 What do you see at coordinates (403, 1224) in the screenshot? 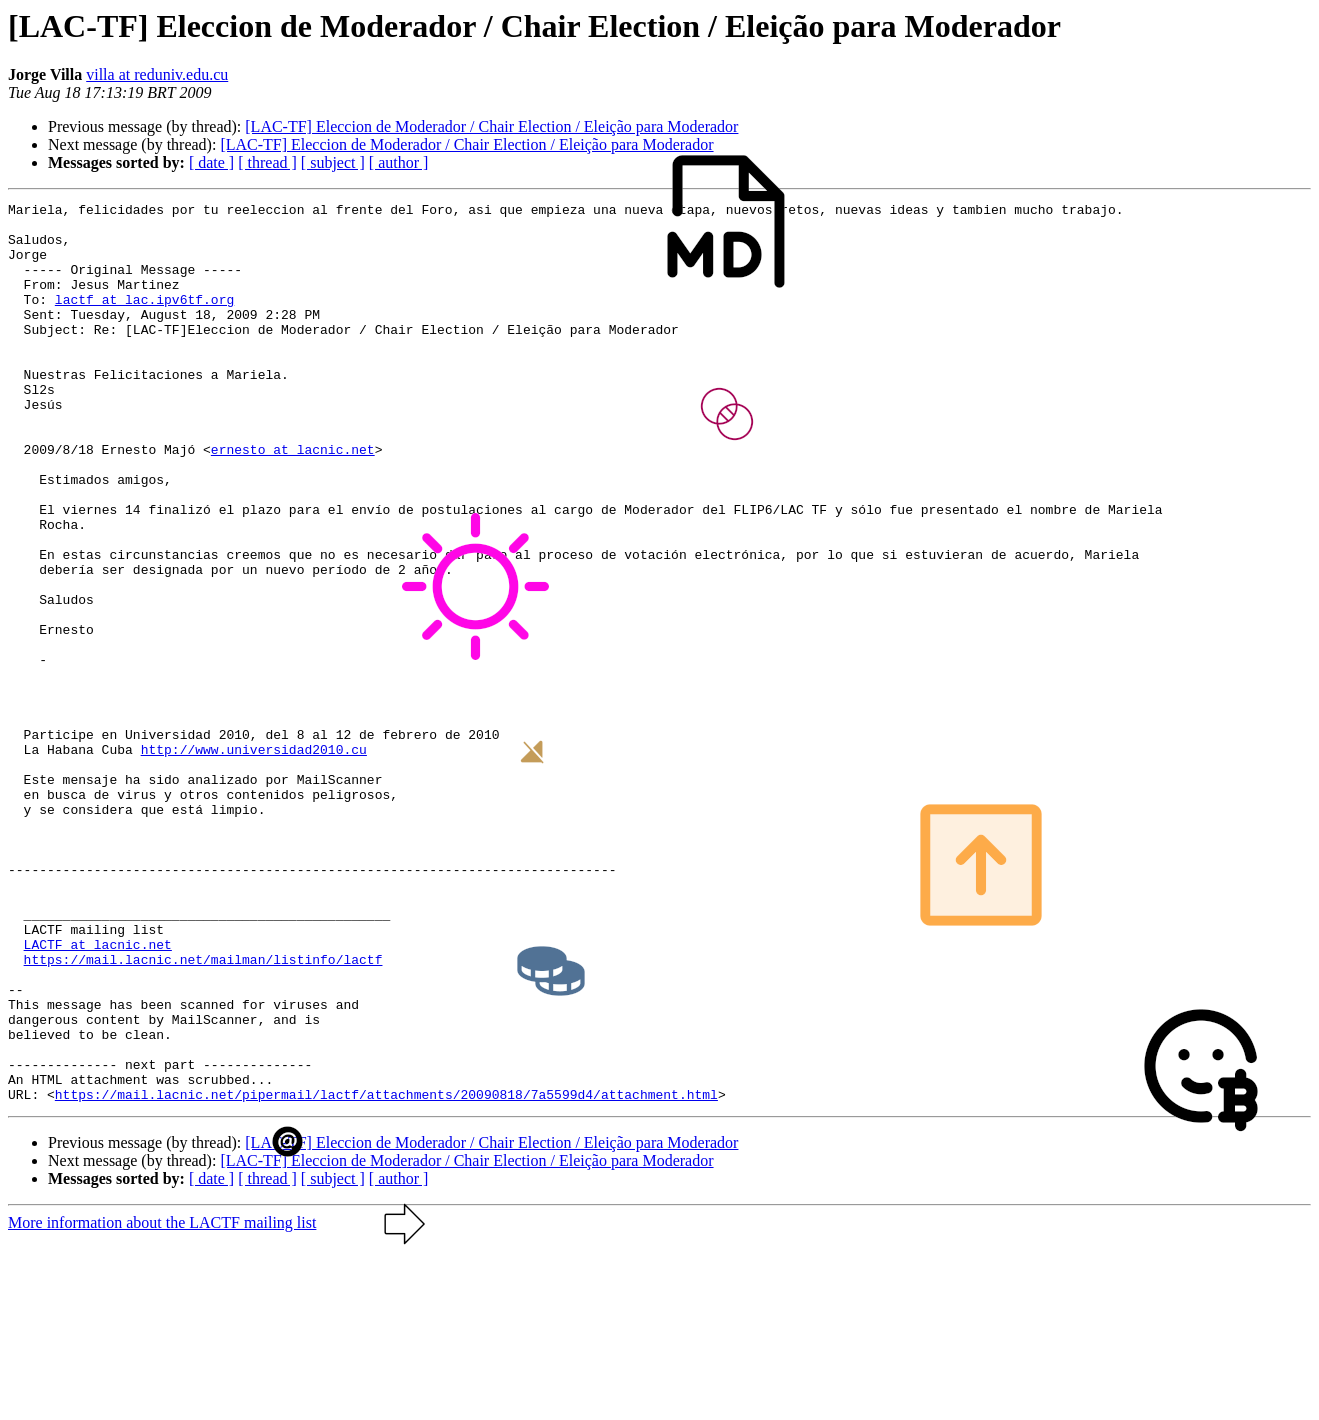
I see `go forward or proceed to the next step` at bounding box center [403, 1224].